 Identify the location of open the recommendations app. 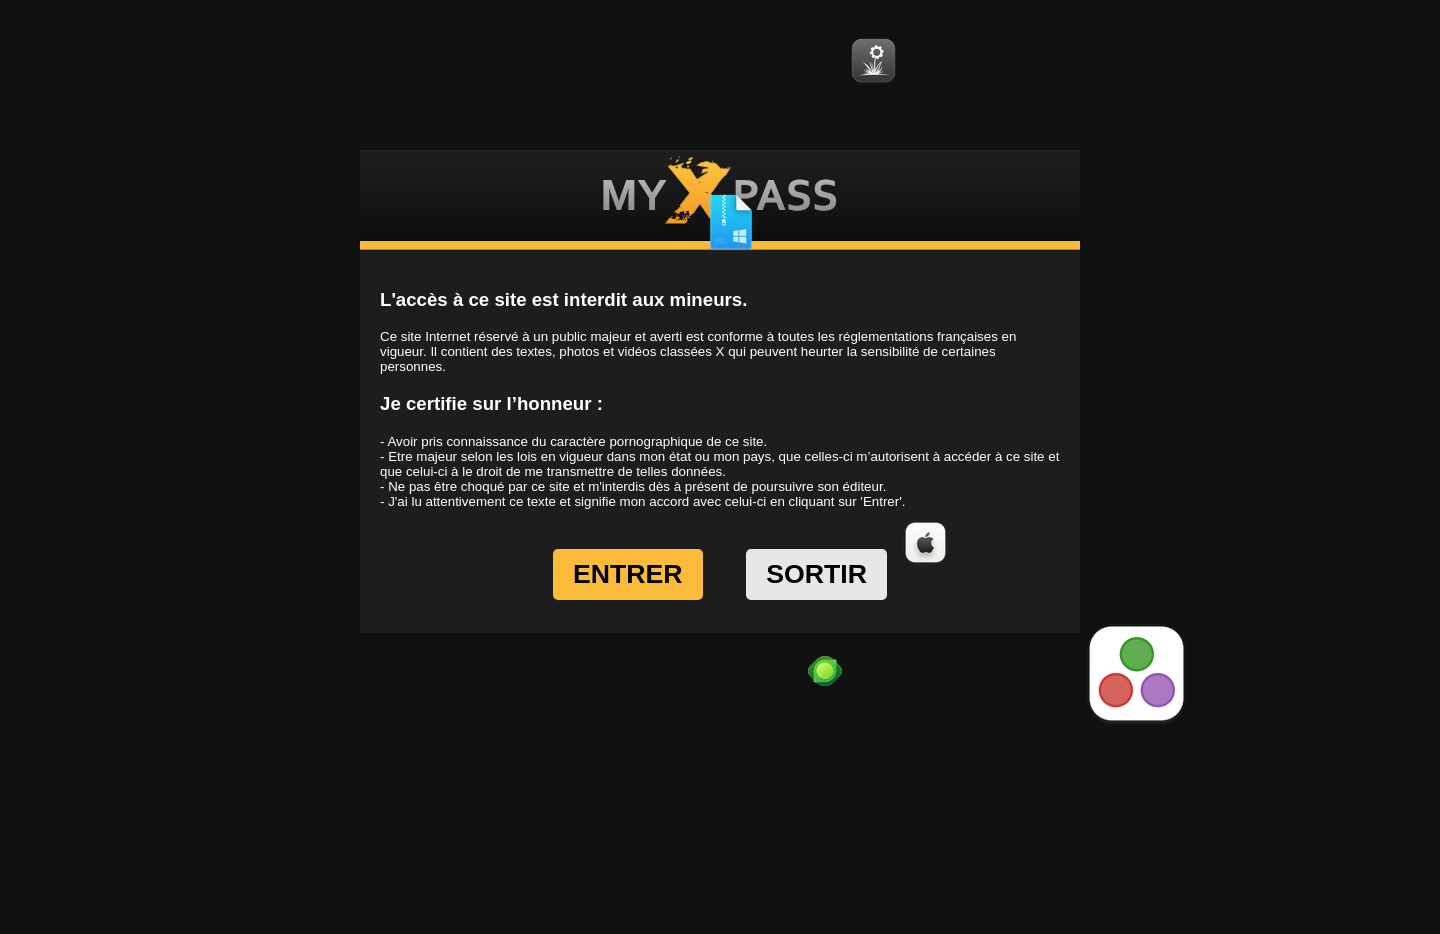
(825, 671).